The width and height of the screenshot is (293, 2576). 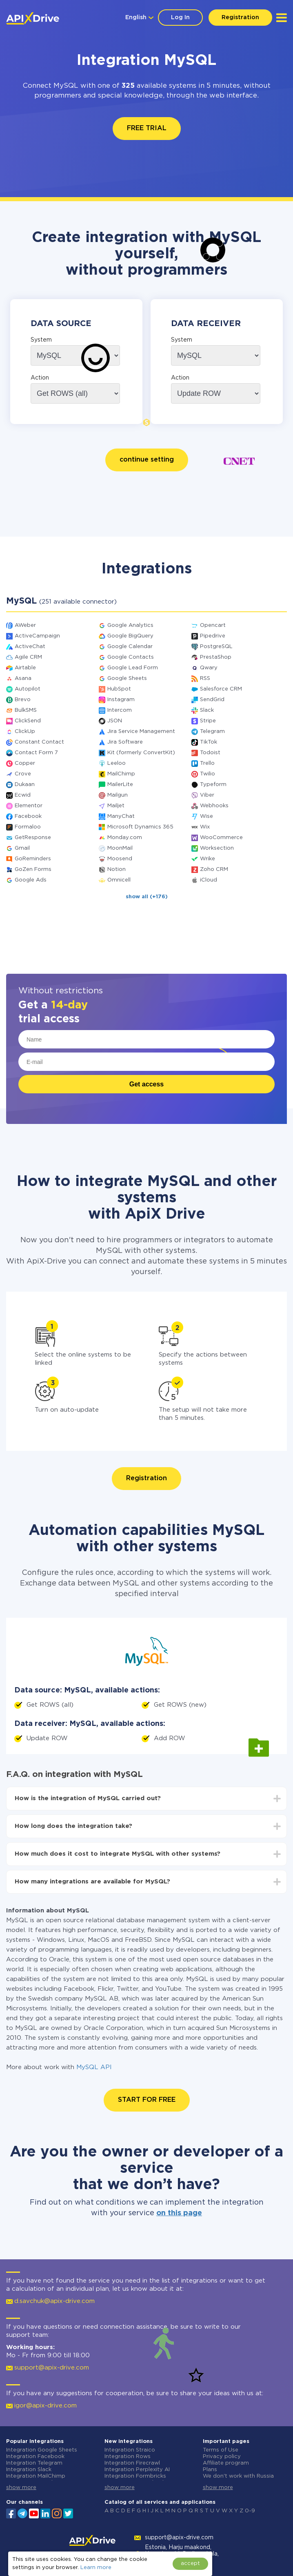 I want to click on visit the SPOJ competitive programming platform, so click(x=146, y=422).